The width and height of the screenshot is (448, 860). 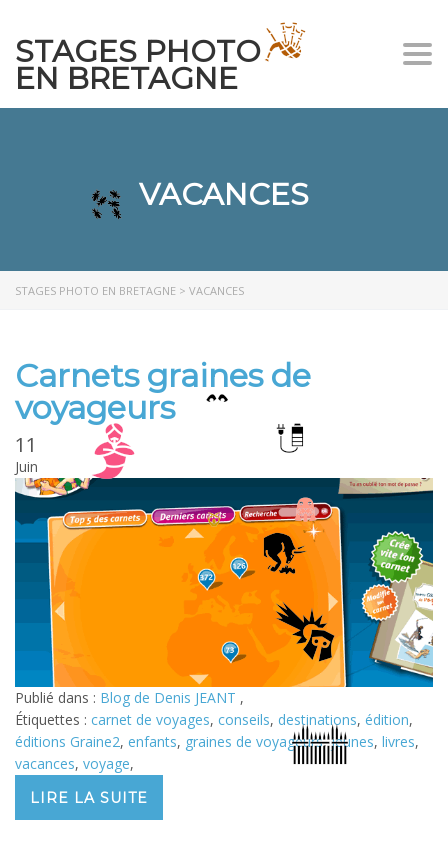 What do you see at coordinates (106, 204) in the screenshot?
I see `indicates insect infestation or pest problem in a game` at bounding box center [106, 204].